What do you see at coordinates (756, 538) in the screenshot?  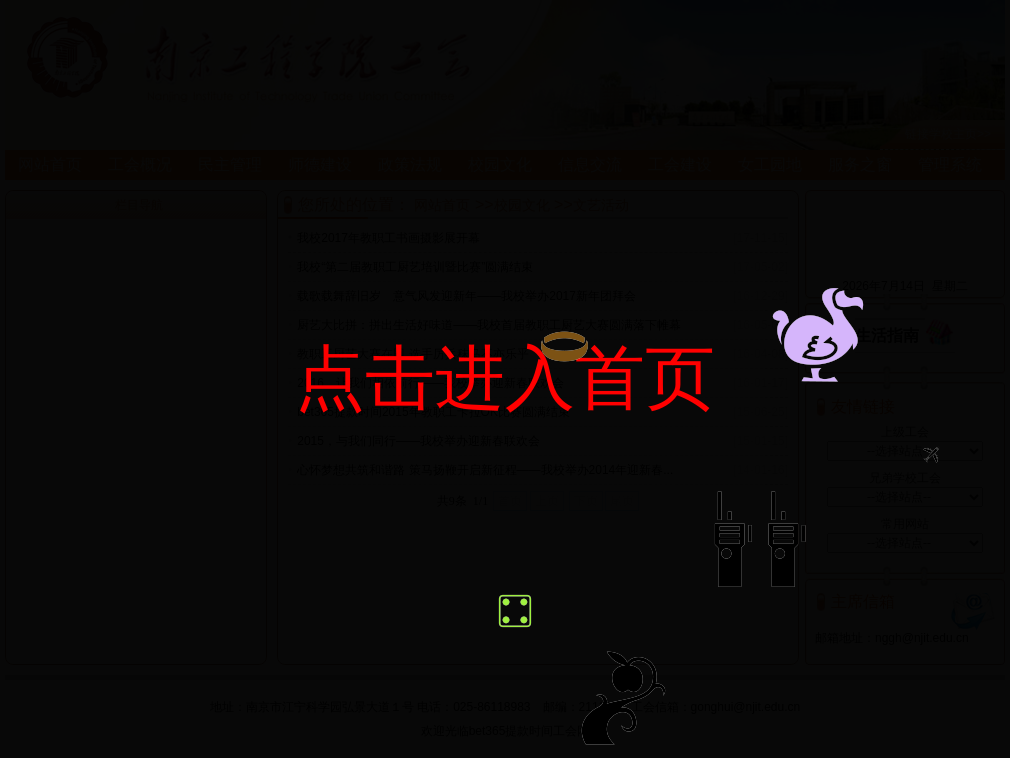 I see `access push-to-talk or voice communication` at bounding box center [756, 538].